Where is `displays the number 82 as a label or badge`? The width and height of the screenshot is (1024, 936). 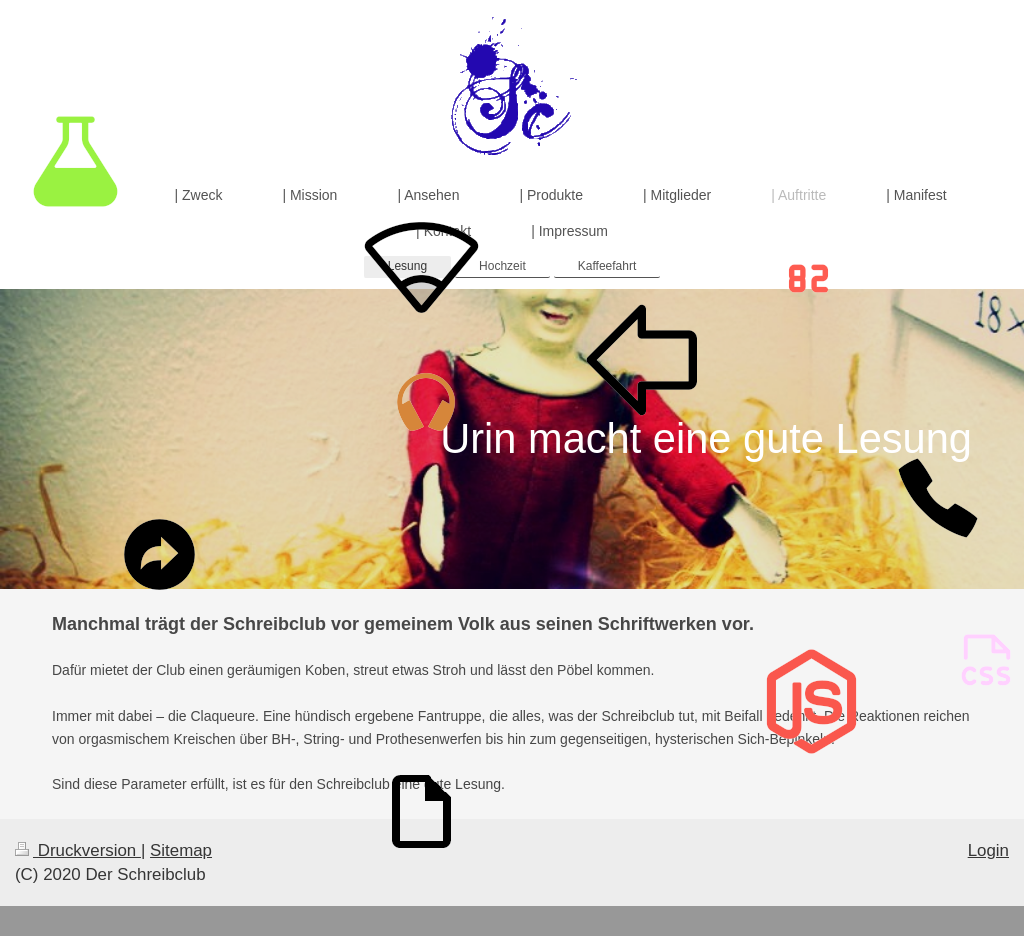 displays the number 82 as a label or badge is located at coordinates (808, 278).